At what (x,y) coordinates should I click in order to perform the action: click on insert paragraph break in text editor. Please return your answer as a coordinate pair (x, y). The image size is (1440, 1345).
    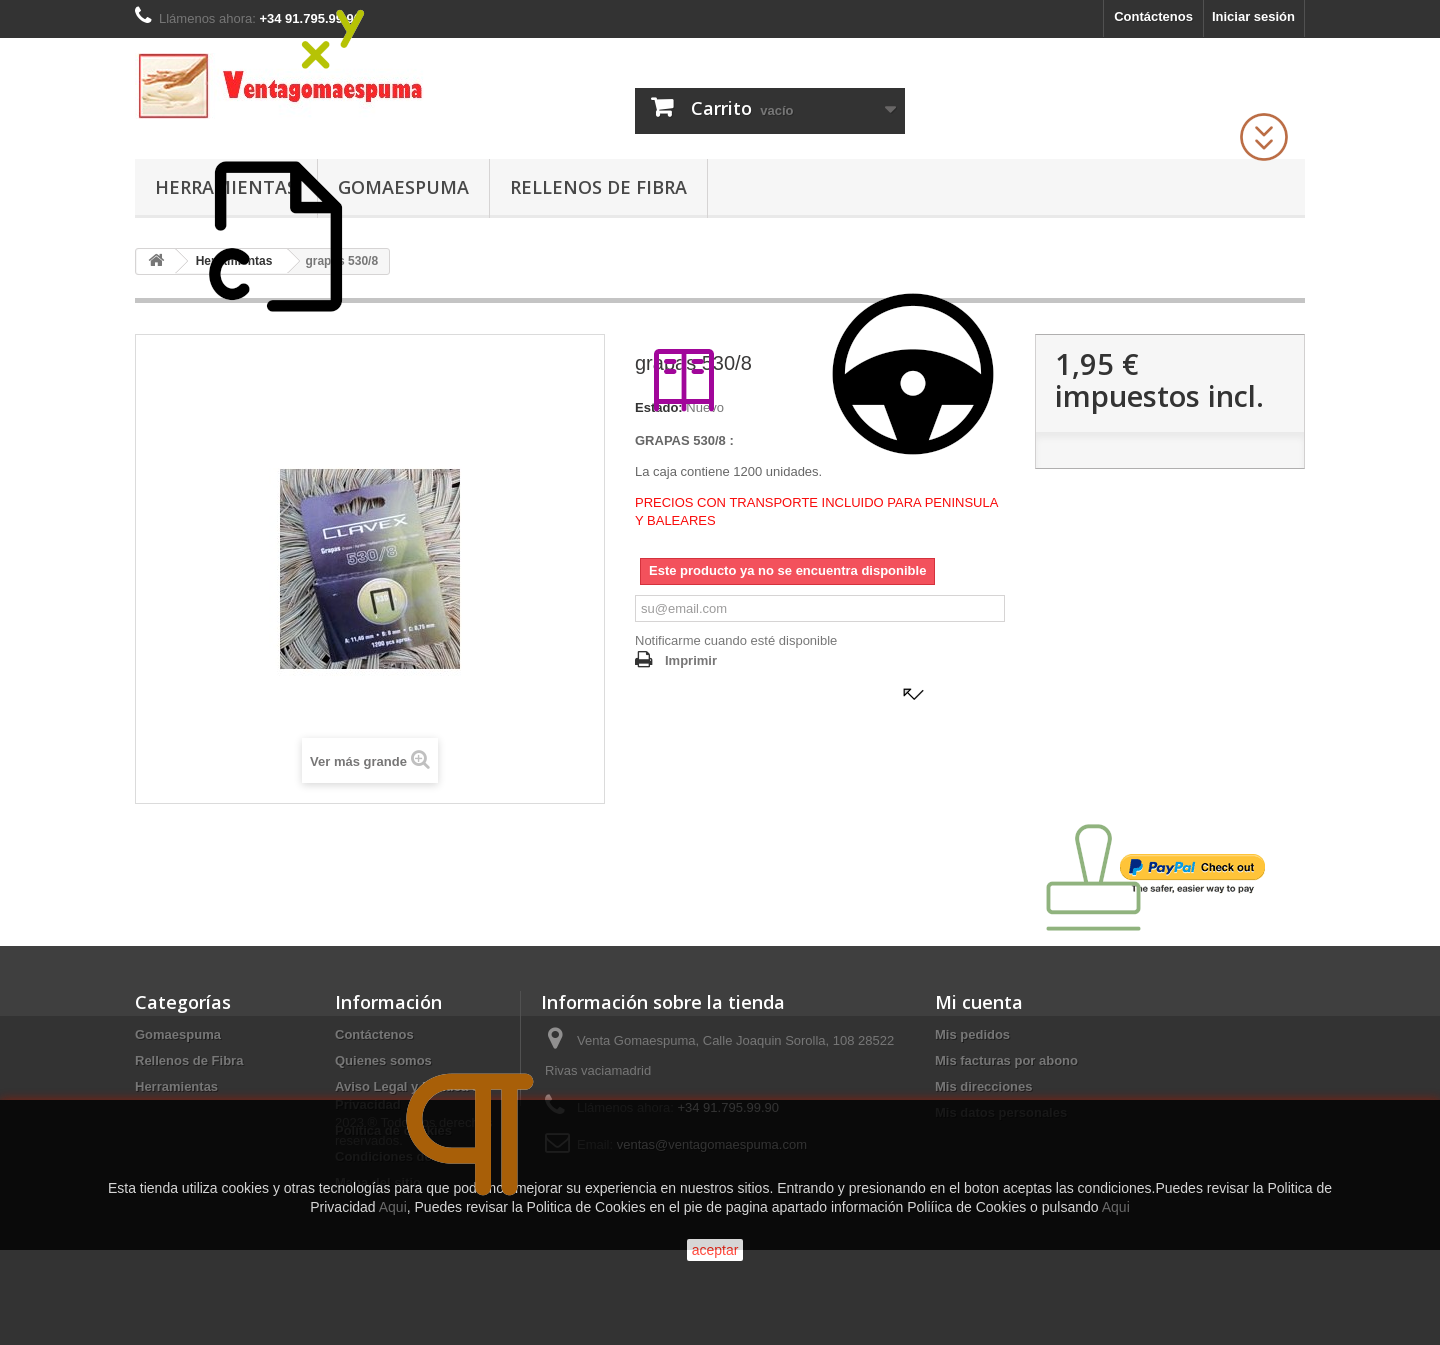
    Looking at the image, I should click on (472, 1134).